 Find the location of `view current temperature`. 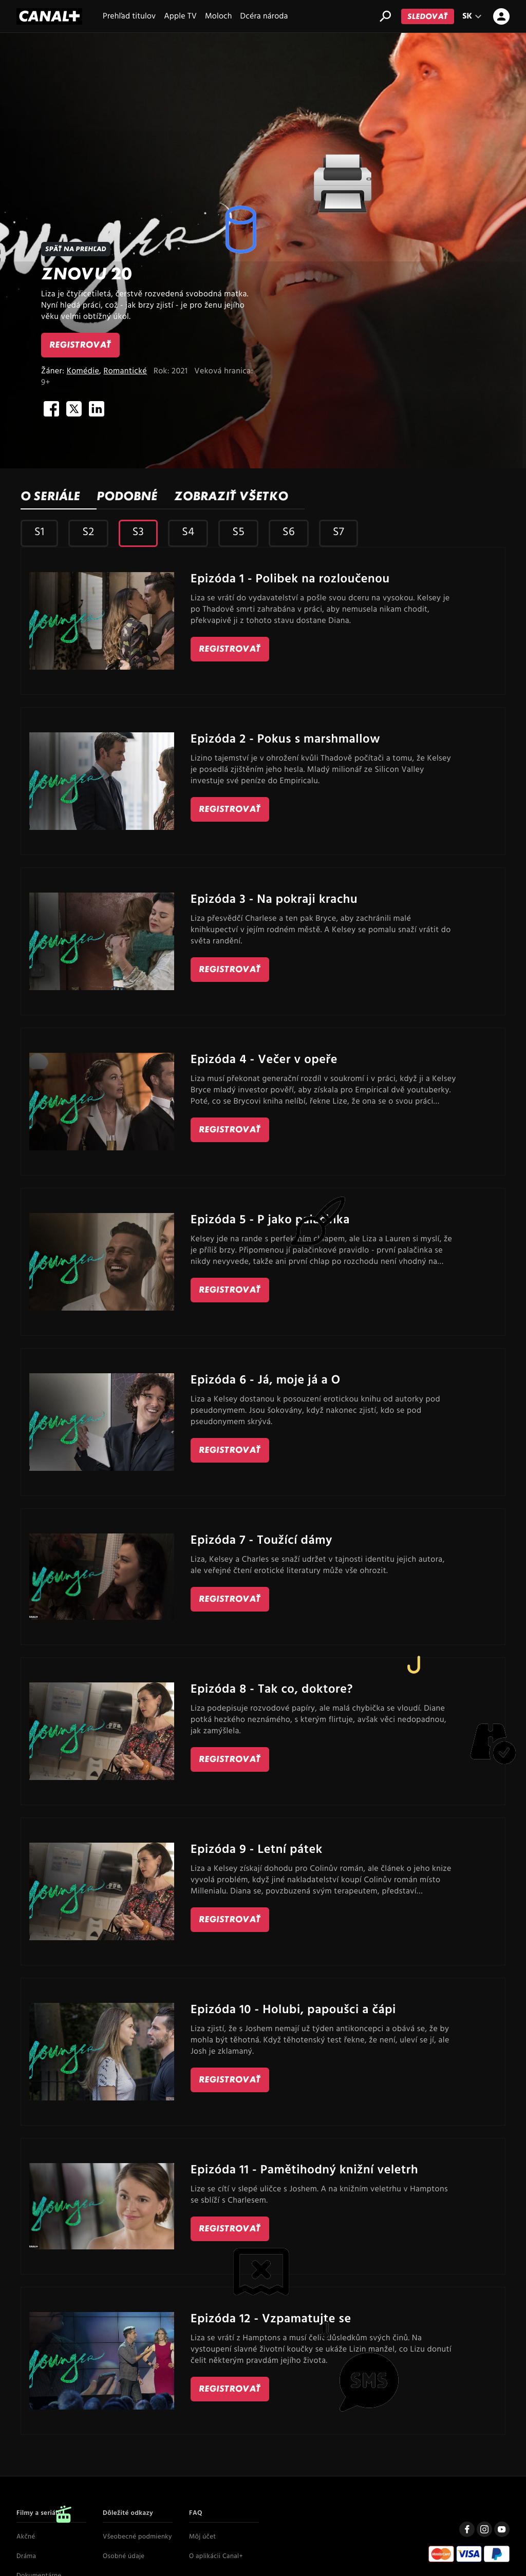

view current temperature is located at coordinates (326, 2331).